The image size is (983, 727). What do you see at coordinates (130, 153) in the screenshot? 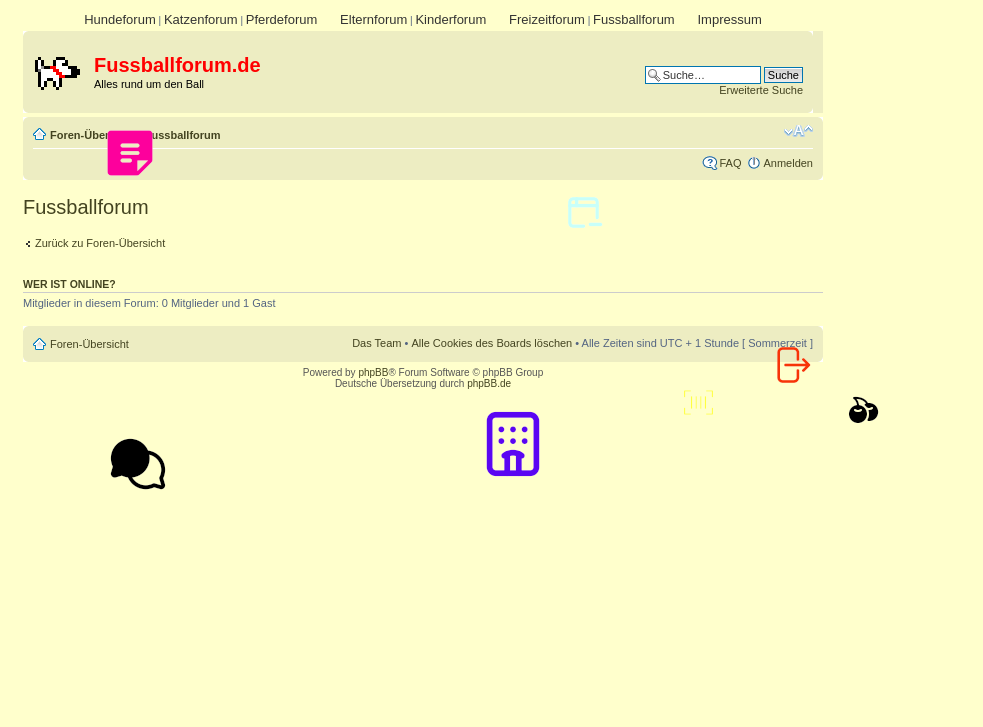
I see `create a new note` at bounding box center [130, 153].